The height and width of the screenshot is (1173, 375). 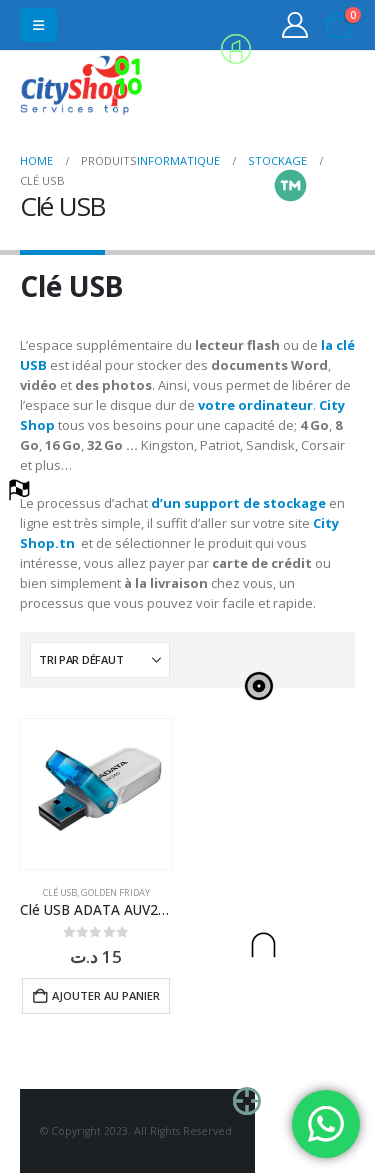 What do you see at coordinates (128, 76) in the screenshot?
I see `view or edit binary data` at bounding box center [128, 76].